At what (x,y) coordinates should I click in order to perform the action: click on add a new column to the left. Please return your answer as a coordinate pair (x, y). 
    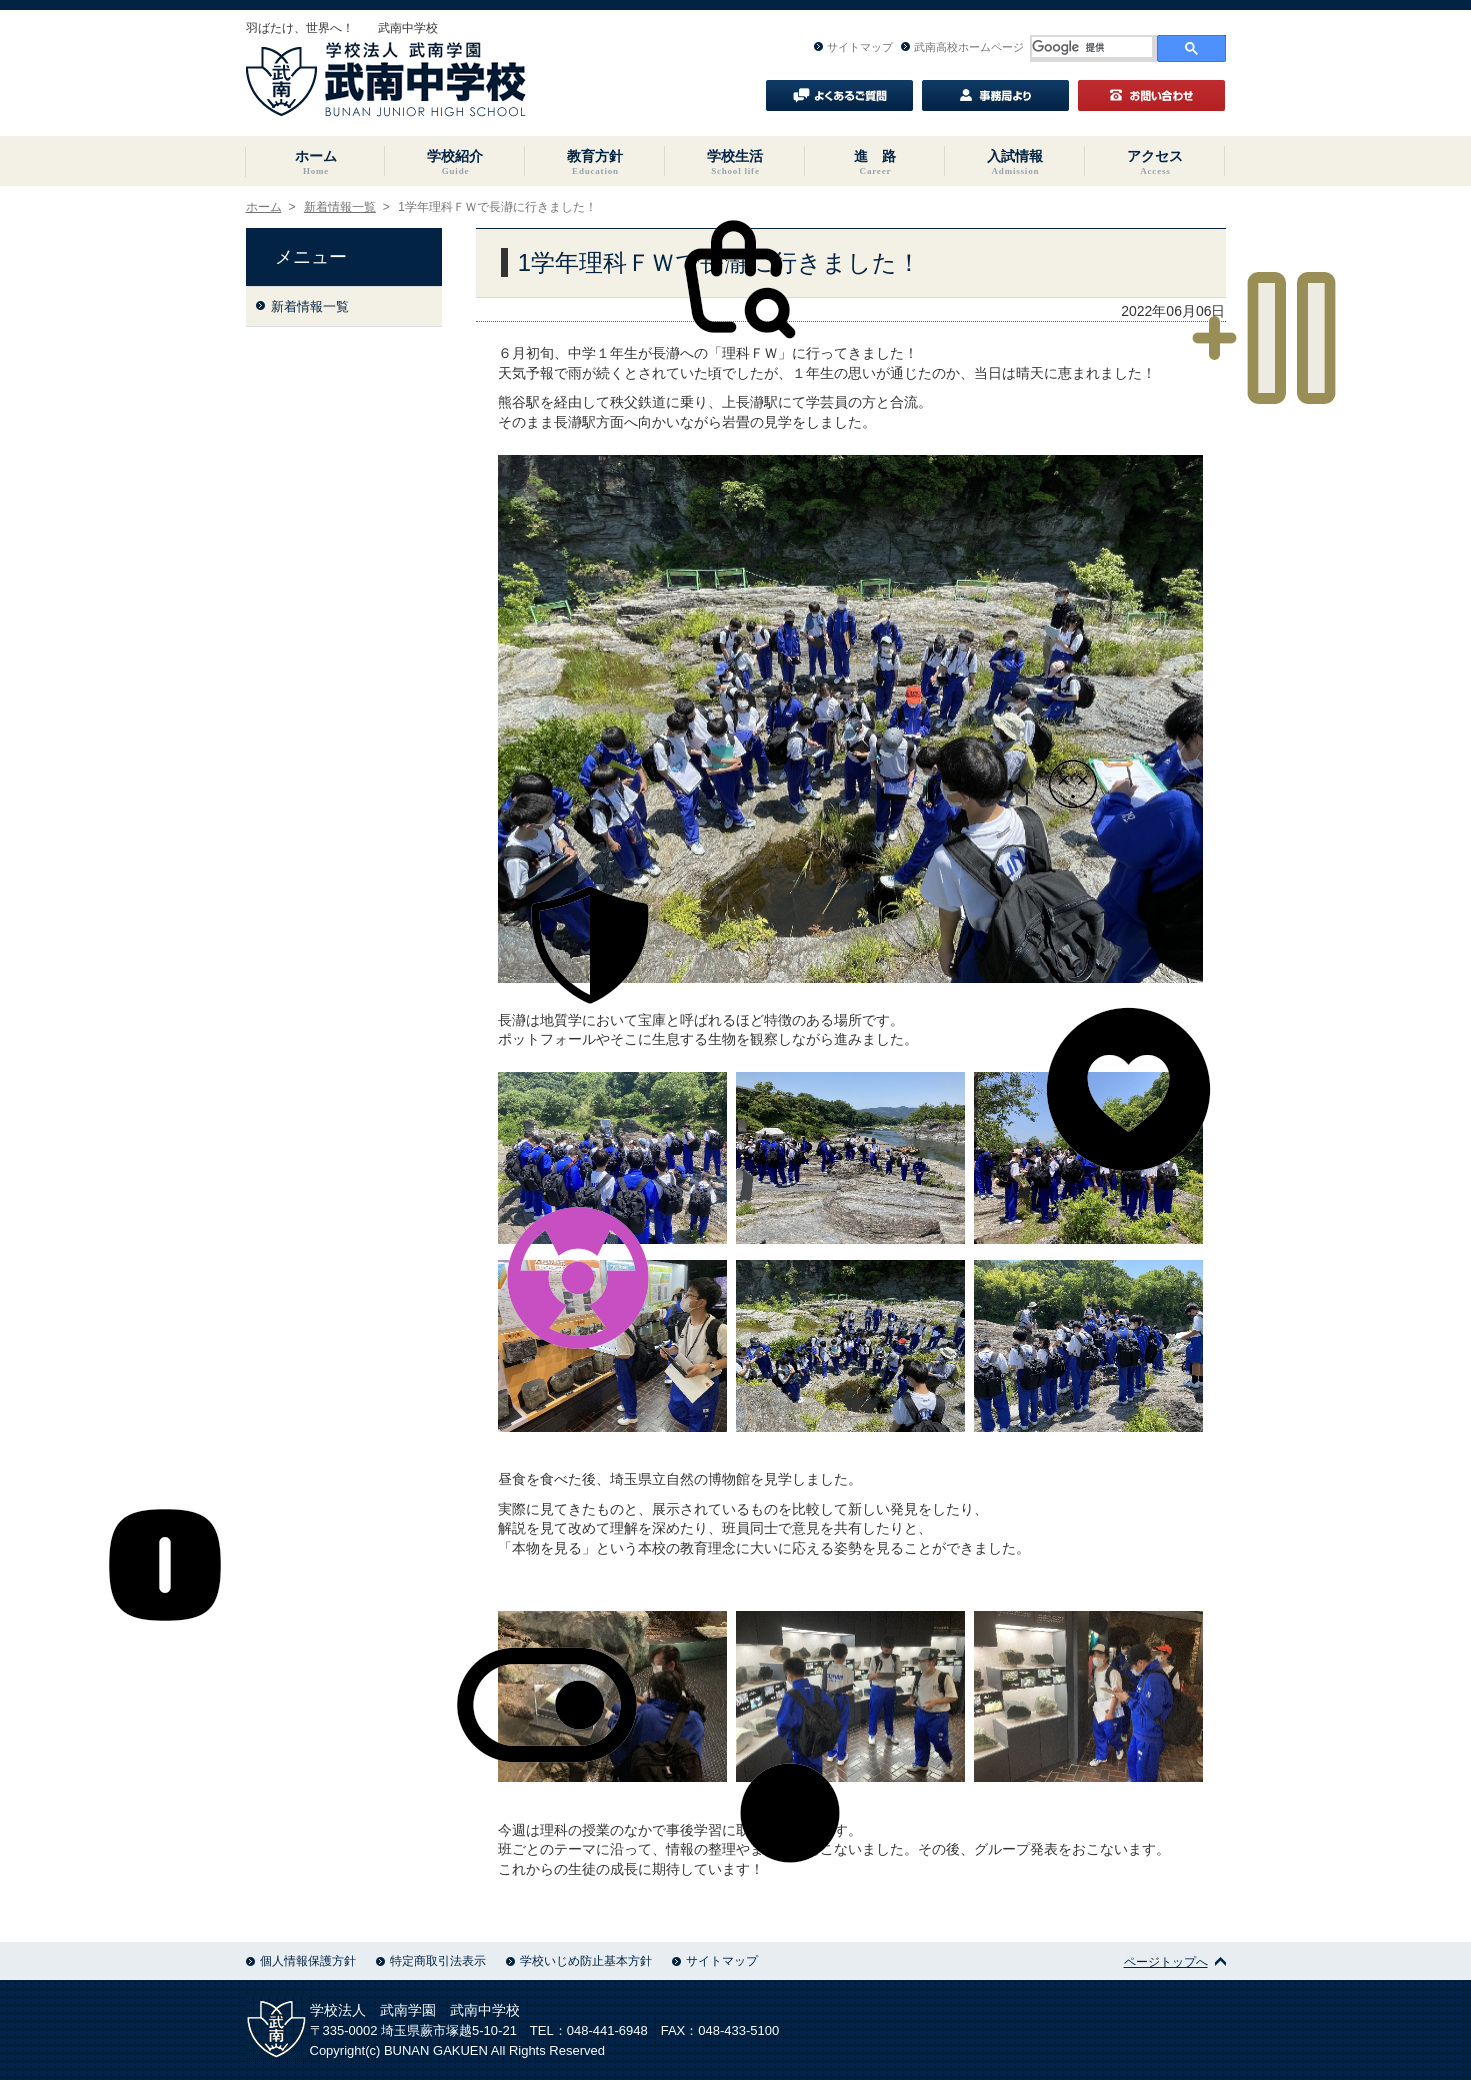
    Looking at the image, I should click on (1275, 338).